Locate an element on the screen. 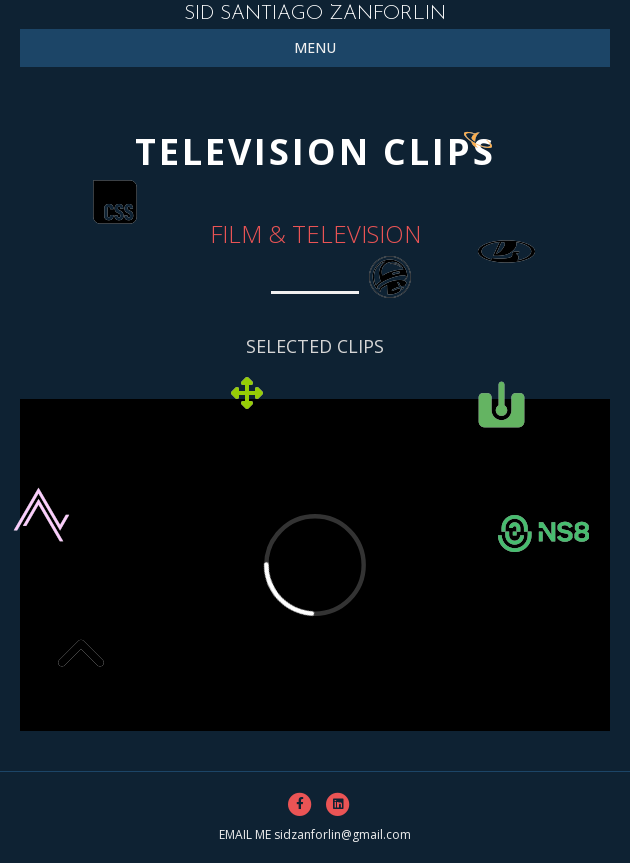  CSS programming language logo is located at coordinates (115, 202).